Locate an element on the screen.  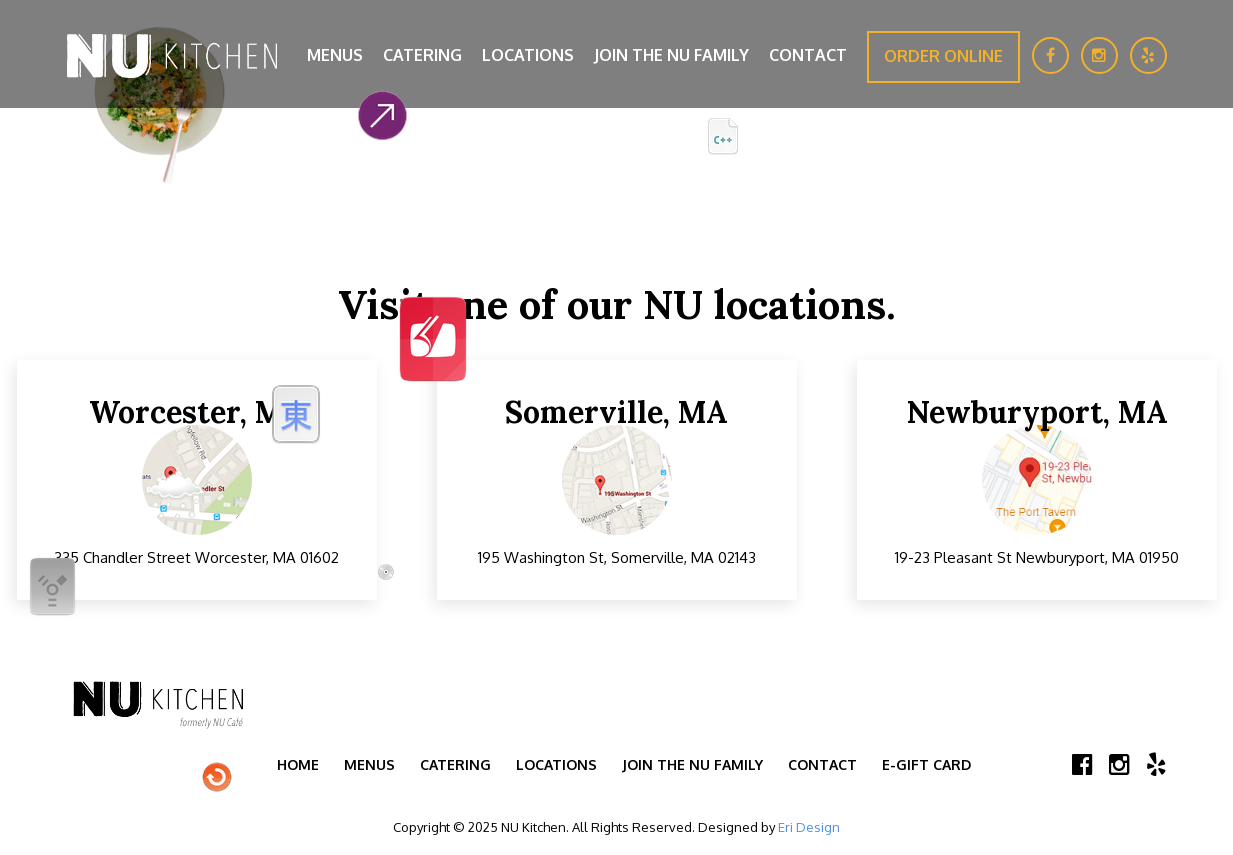
indicates snowy weather conditions is located at coordinates (175, 489).